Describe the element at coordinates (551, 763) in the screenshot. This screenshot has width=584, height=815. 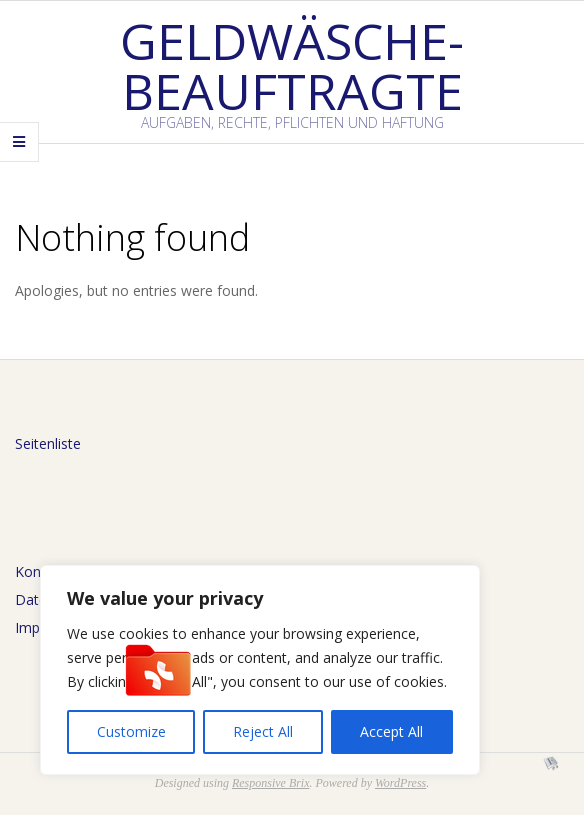
I see `font notification or typography-related system alert` at that location.